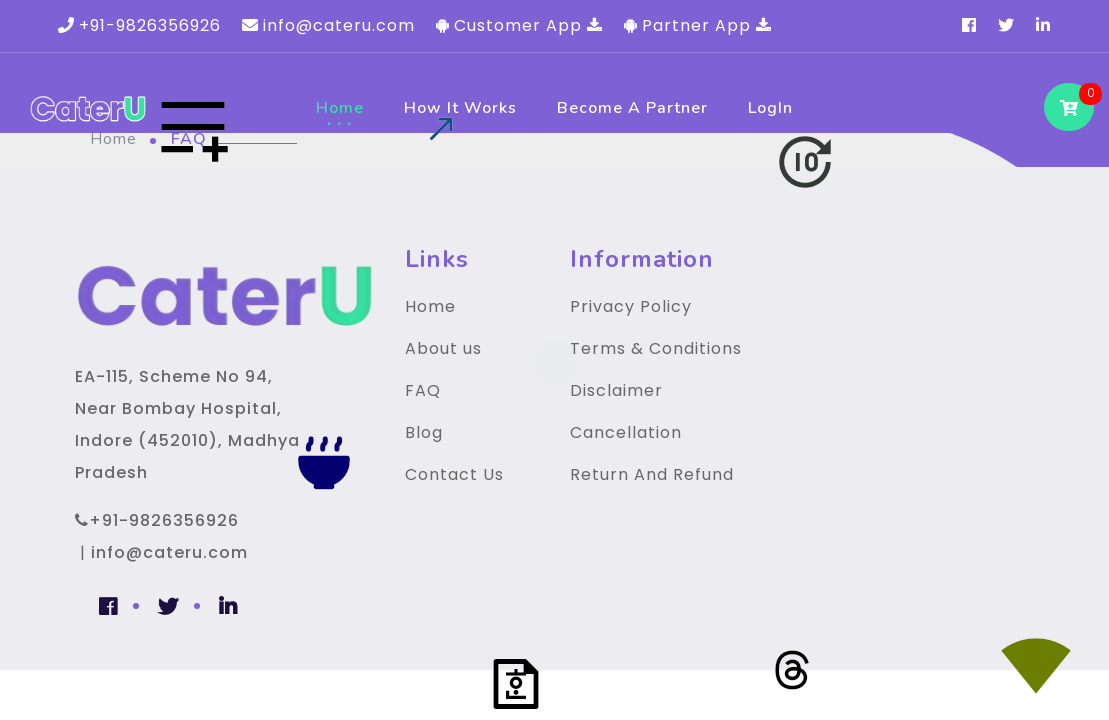 The image size is (1109, 720). I want to click on open the Threads app, so click(792, 670).